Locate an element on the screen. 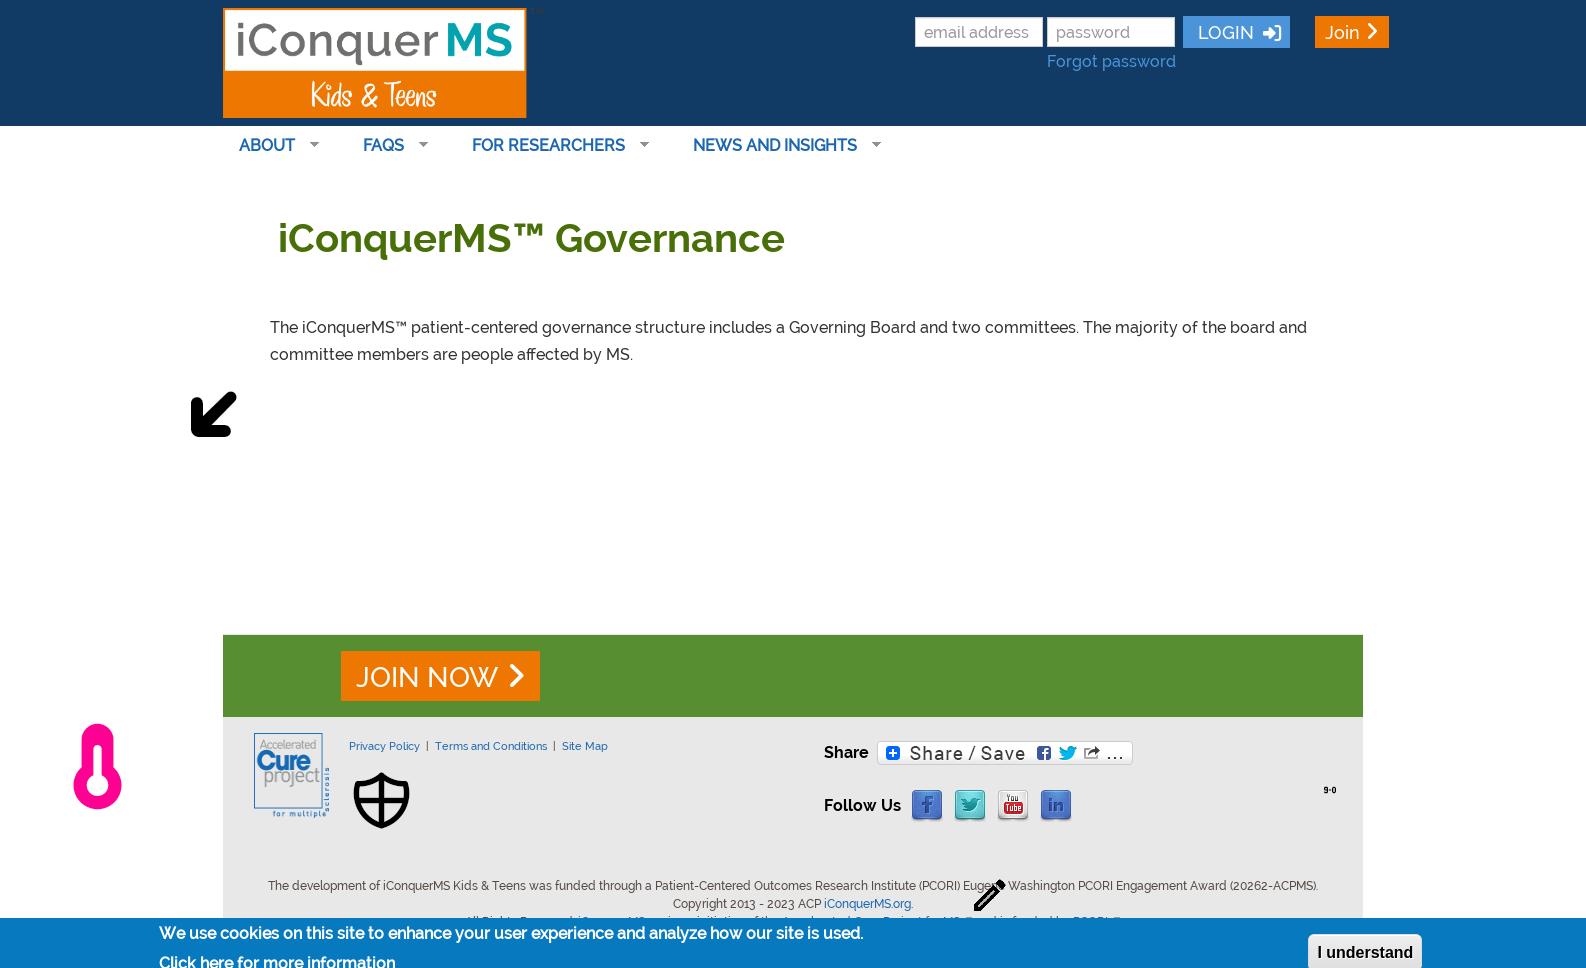  privacy or security settings with multiple protection layers is located at coordinates (381, 800).